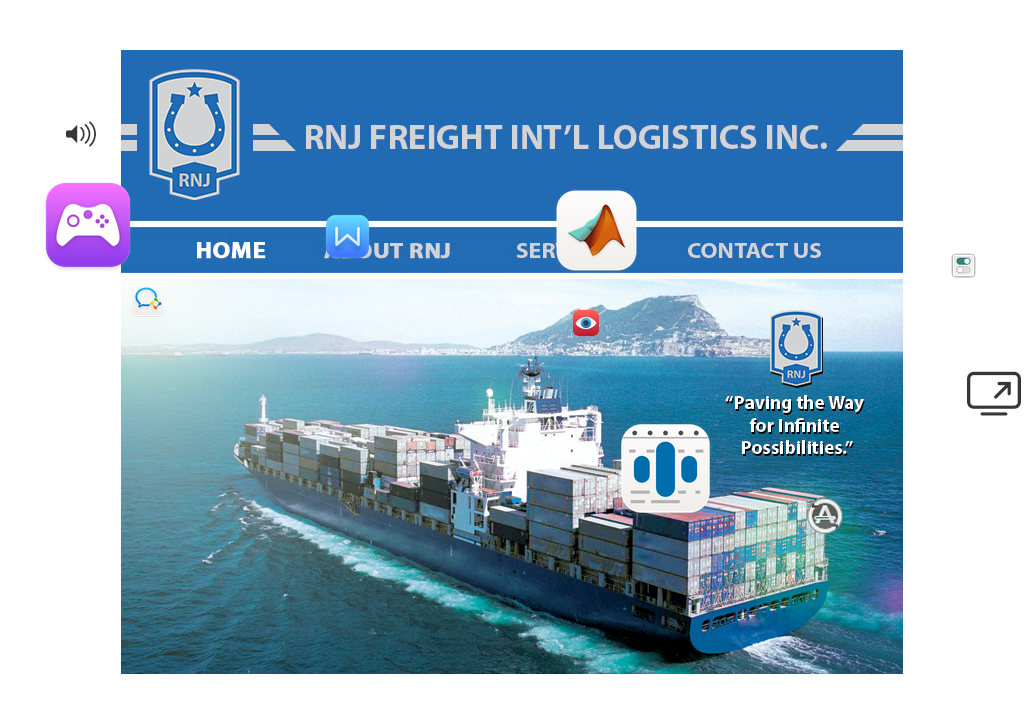 The width and height of the screenshot is (1024, 720). Describe the element at coordinates (825, 516) in the screenshot. I see `open the software update manager` at that location.